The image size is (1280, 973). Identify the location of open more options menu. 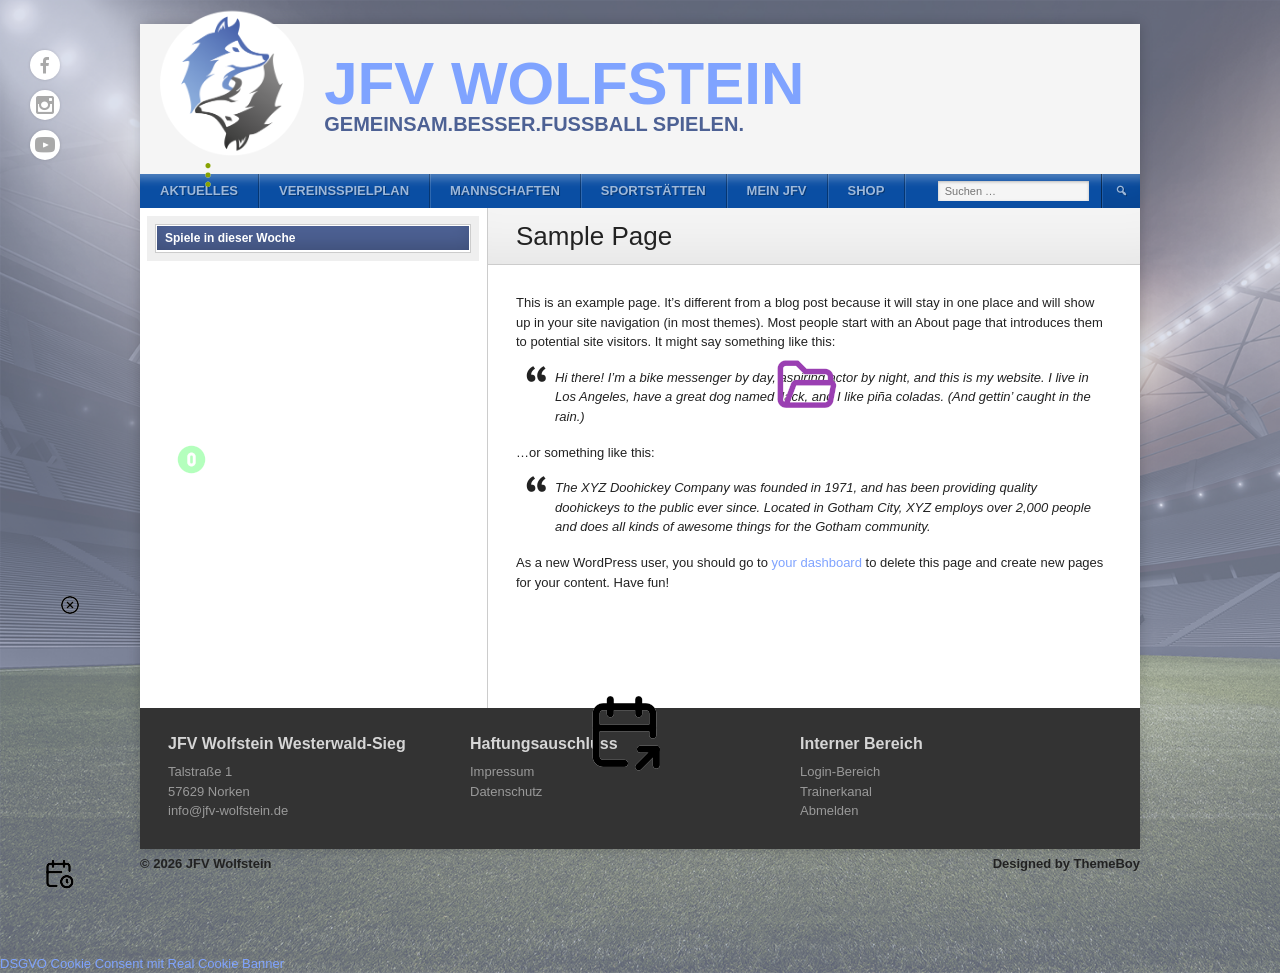
(208, 175).